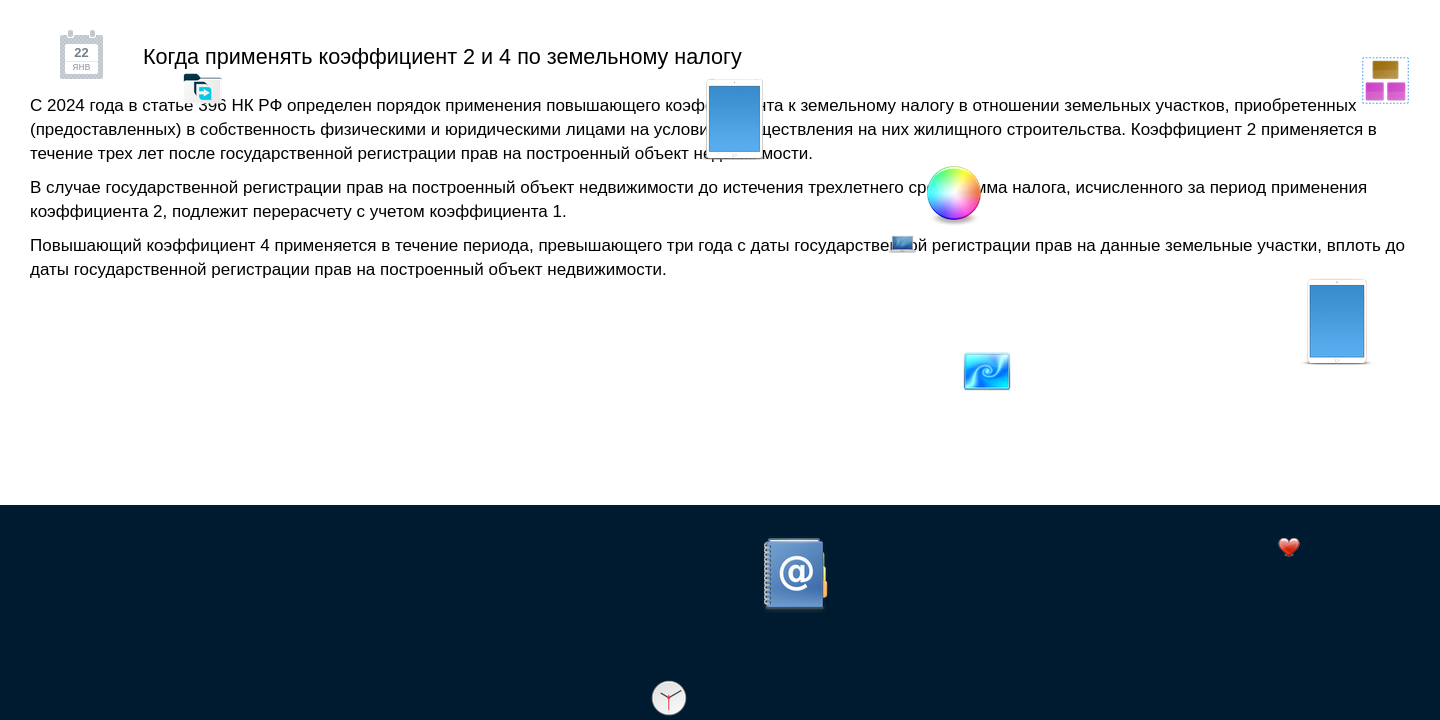 The height and width of the screenshot is (720, 1440). What do you see at coordinates (1337, 322) in the screenshot?
I see `connected iPad Pro device` at bounding box center [1337, 322].